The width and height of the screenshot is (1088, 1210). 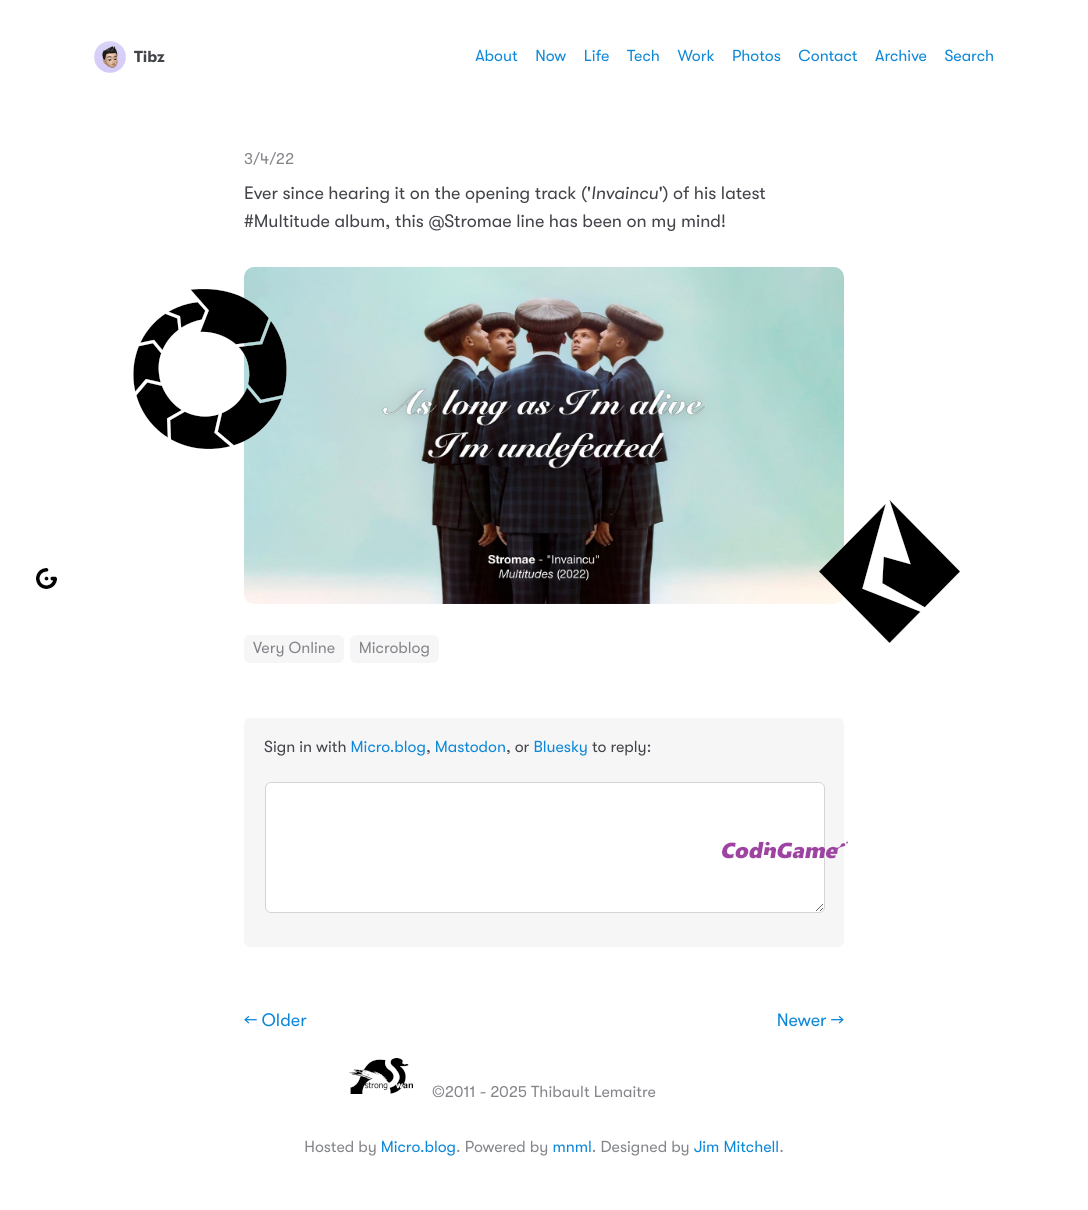 I want to click on gridsome framework logo, so click(x=46, y=578).